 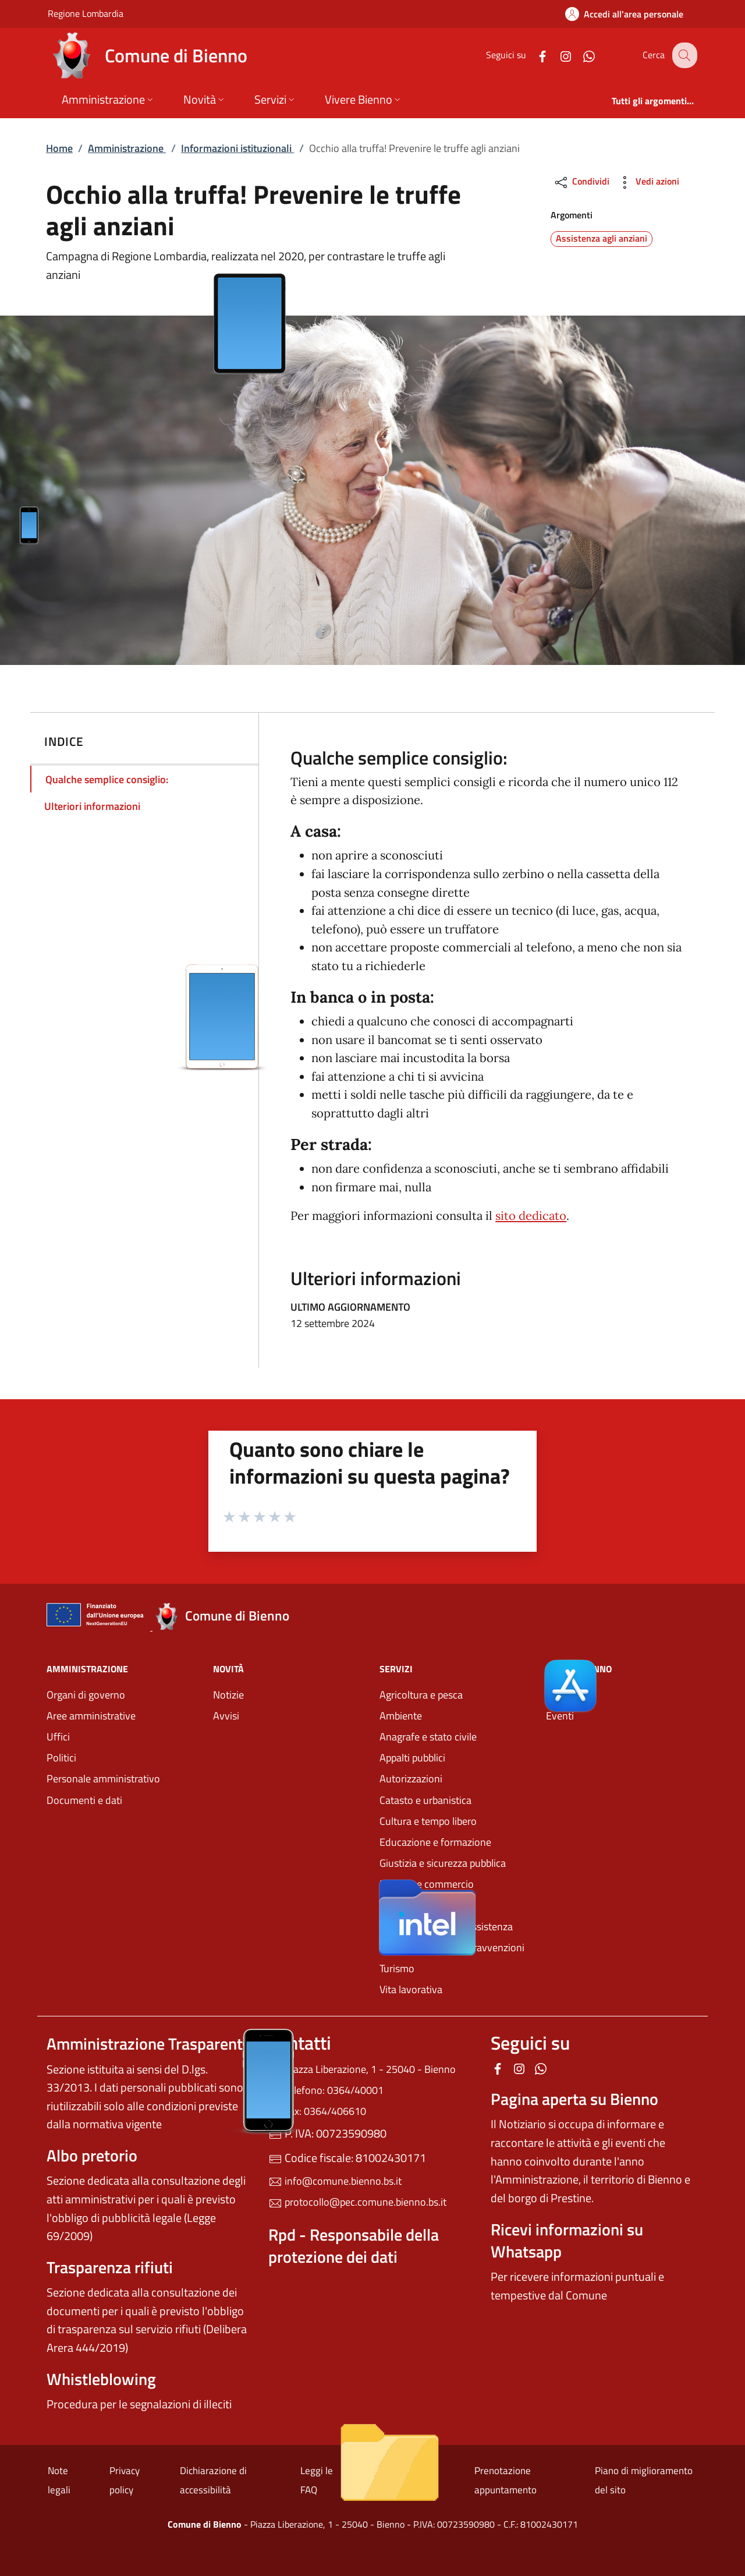 What do you see at coordinates (389, 2465) in the screenshot?
I see `open folder containing pixel art or retro-style files` at bounding box center [389, 2465].